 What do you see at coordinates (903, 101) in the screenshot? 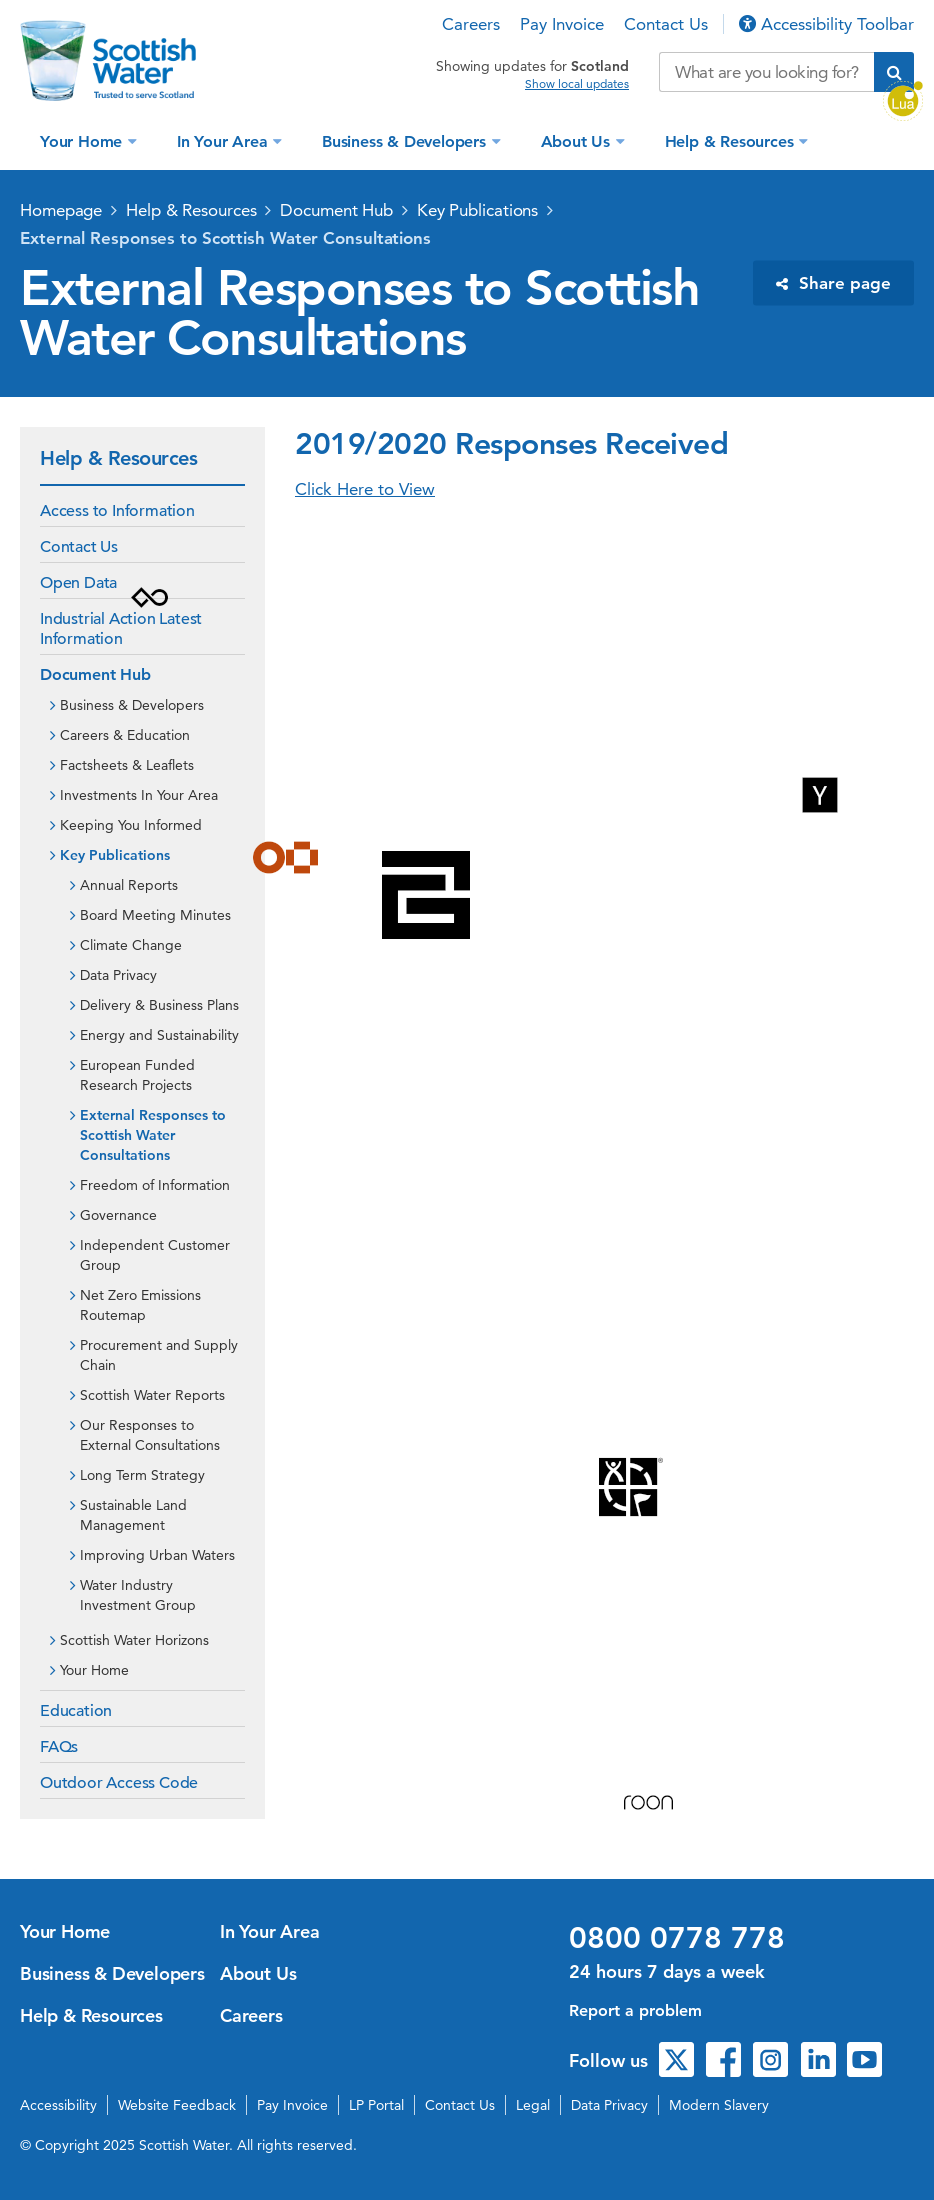
I see `lua programming language logo` at bounding box center [903, 101].